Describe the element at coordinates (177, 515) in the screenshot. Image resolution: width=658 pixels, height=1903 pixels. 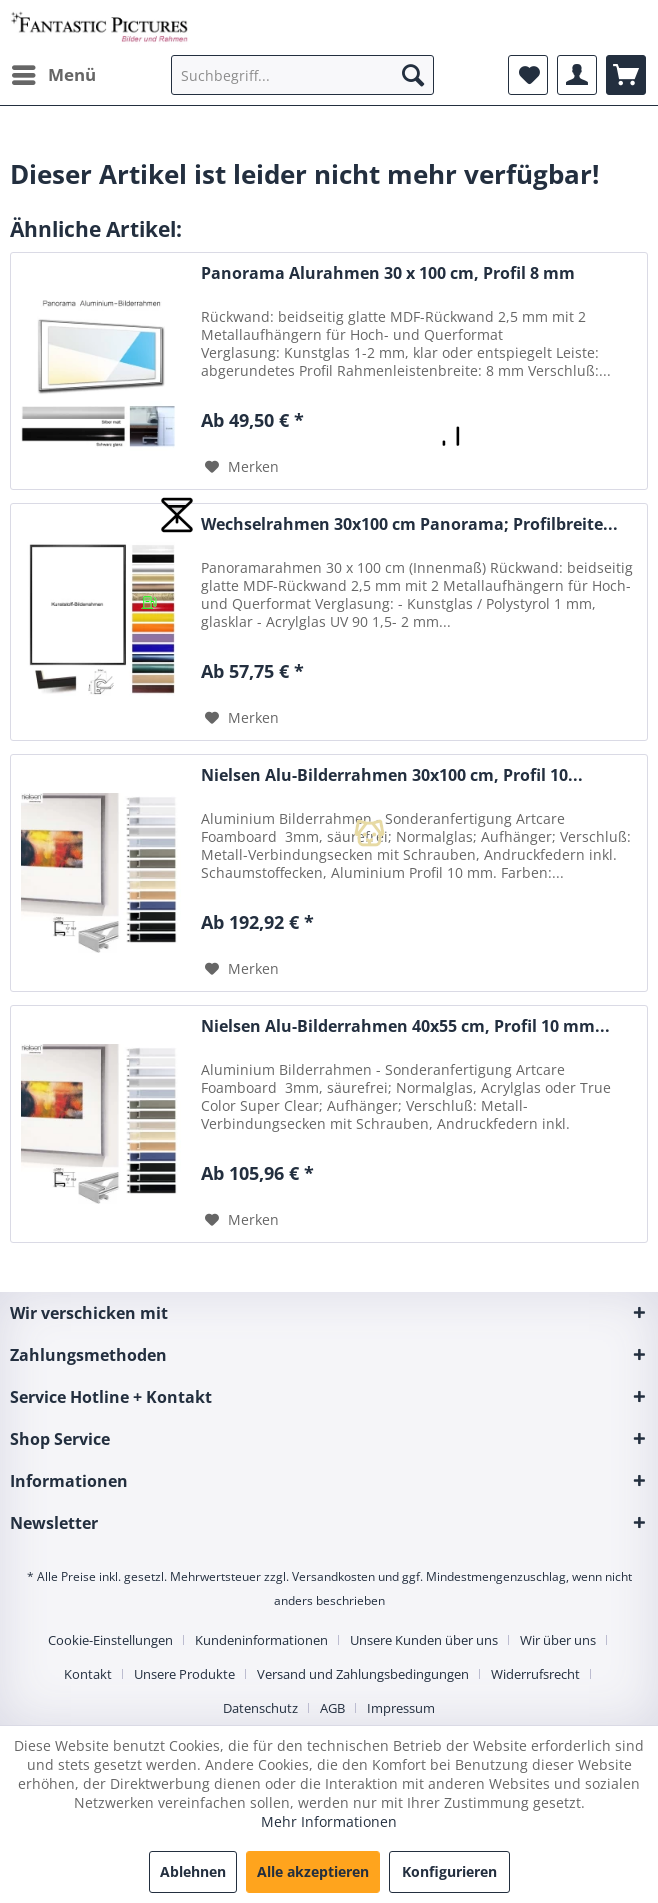
I see `indicates loading or processing in progress` at that location.